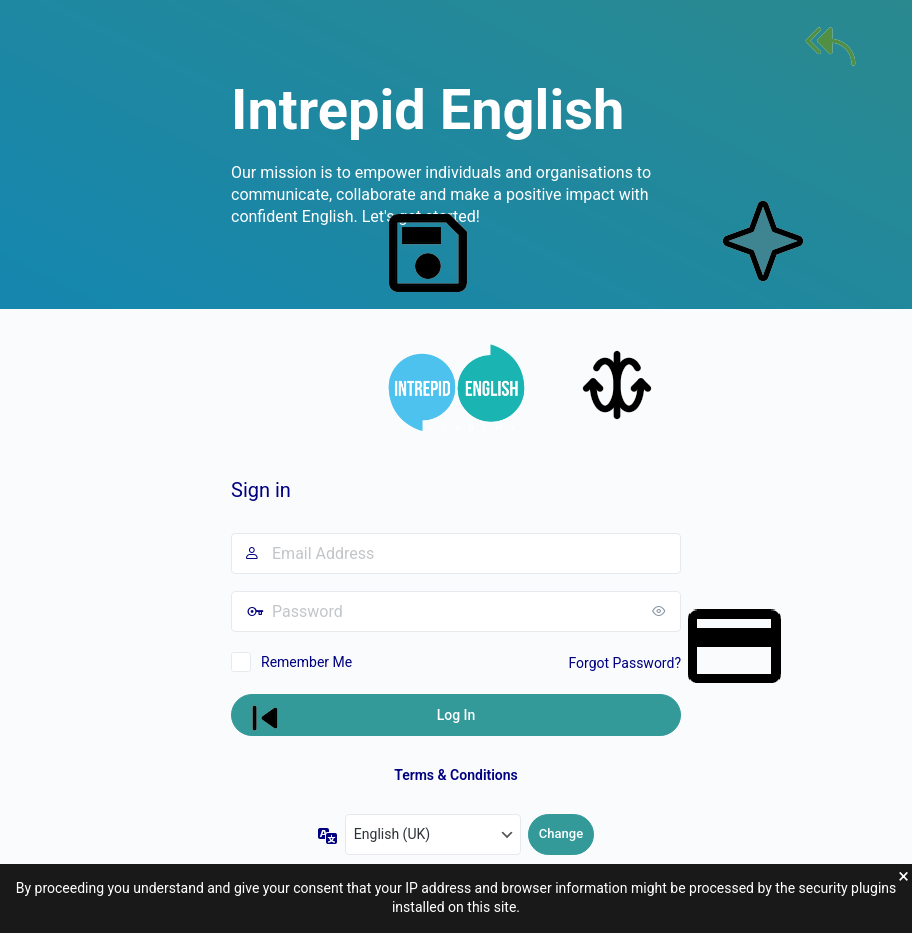 This screenshot has width=912, height=933. What do you see at coordinates (734, 646) in the screenshot?
I see `access payment methods` at bounding box center [734, 646].